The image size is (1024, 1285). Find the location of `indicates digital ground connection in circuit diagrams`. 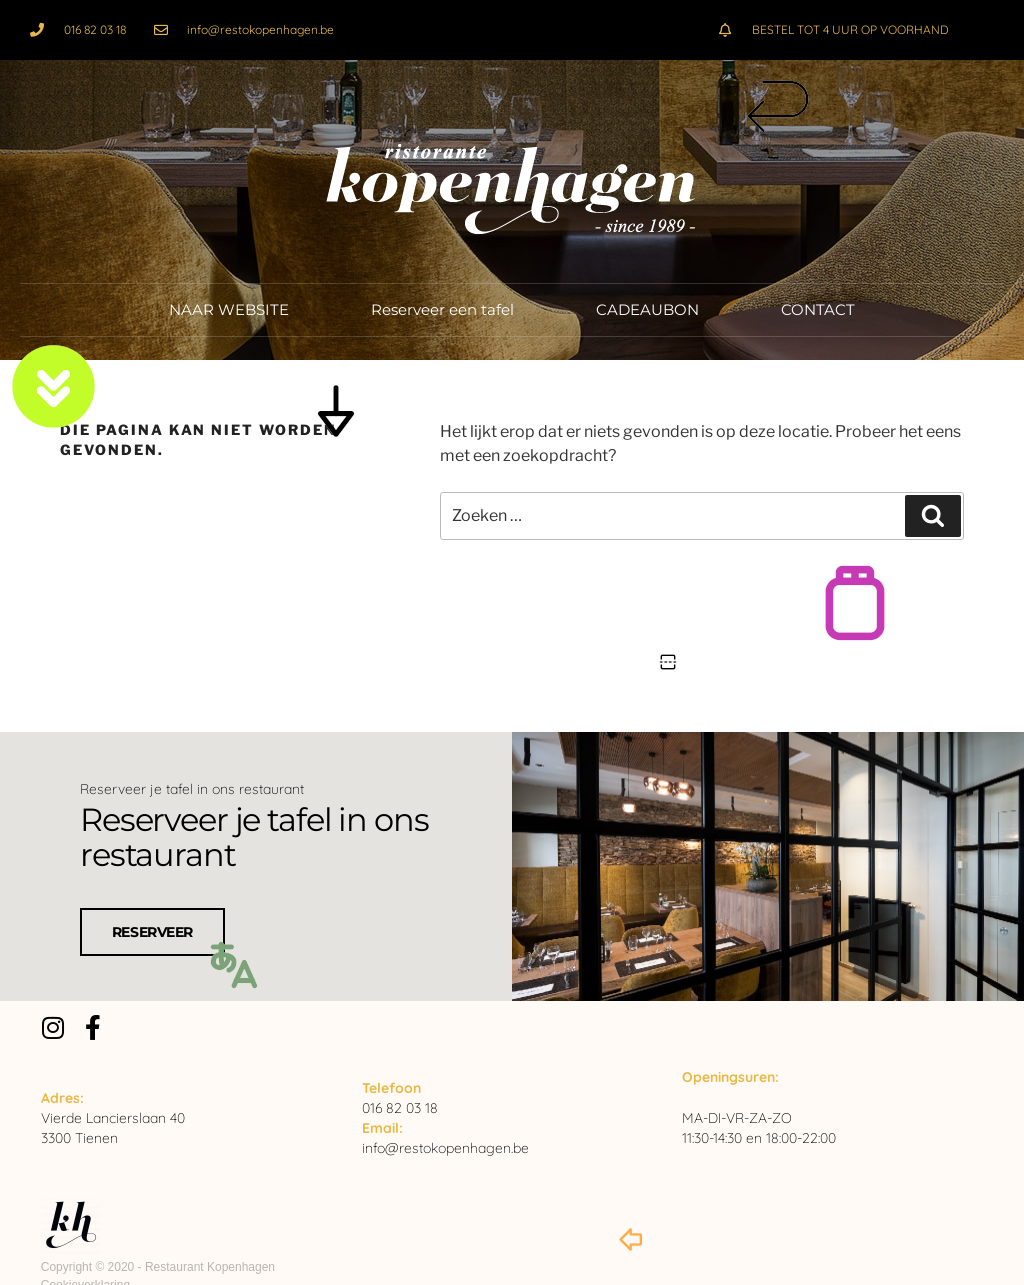

indicates digital ground connection in circuit diagrams is located at coordinates (336, 411).